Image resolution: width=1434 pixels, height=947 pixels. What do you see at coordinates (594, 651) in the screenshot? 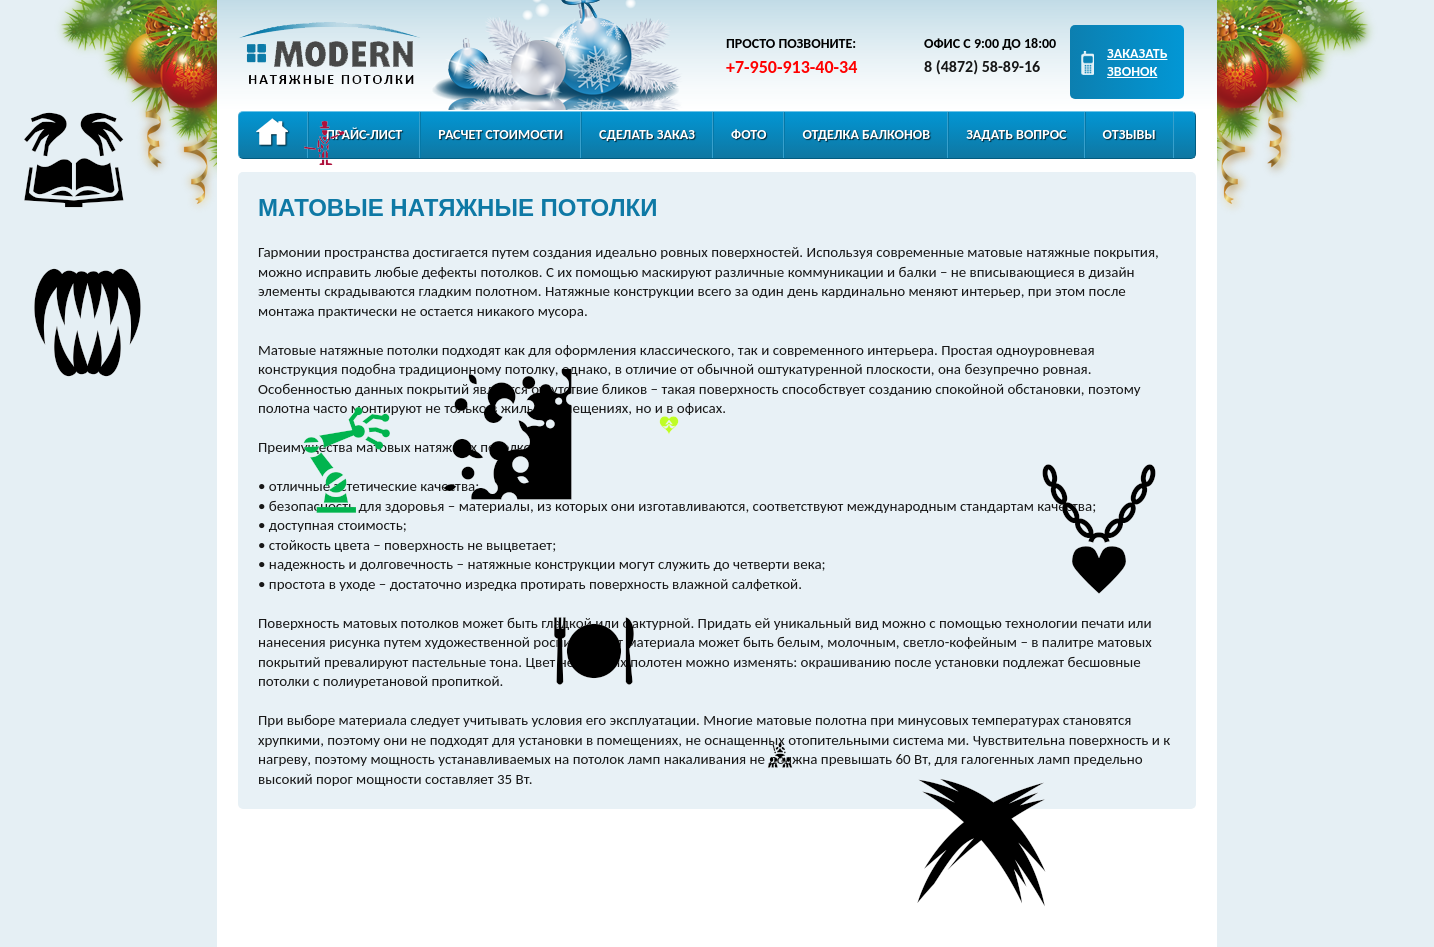
I see `view meal or dining options` at bounding box center [594, 651].